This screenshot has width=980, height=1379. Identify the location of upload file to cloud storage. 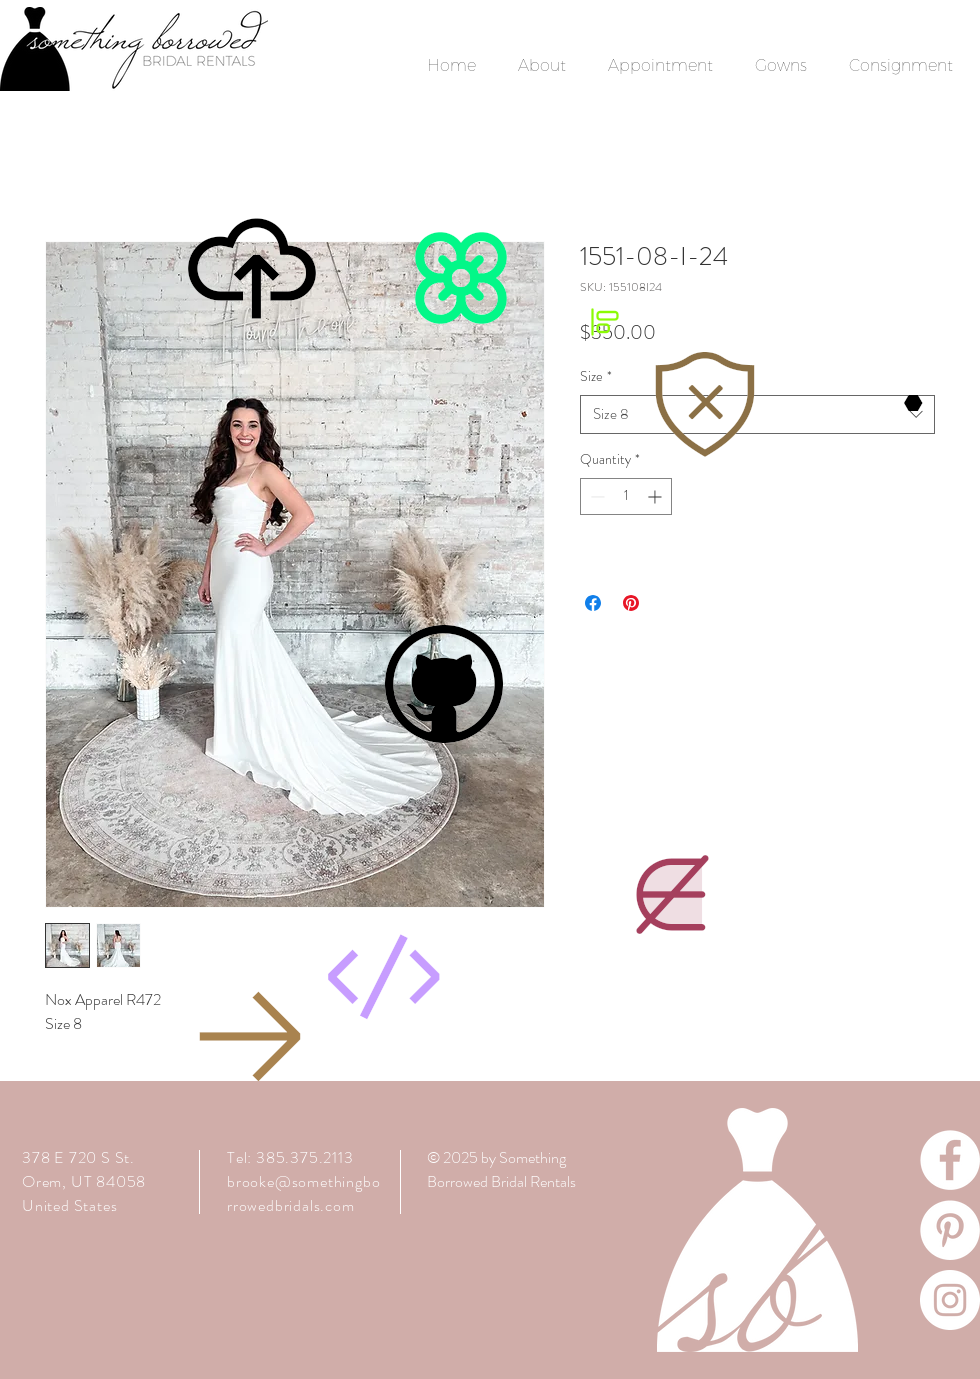
(252, 264).